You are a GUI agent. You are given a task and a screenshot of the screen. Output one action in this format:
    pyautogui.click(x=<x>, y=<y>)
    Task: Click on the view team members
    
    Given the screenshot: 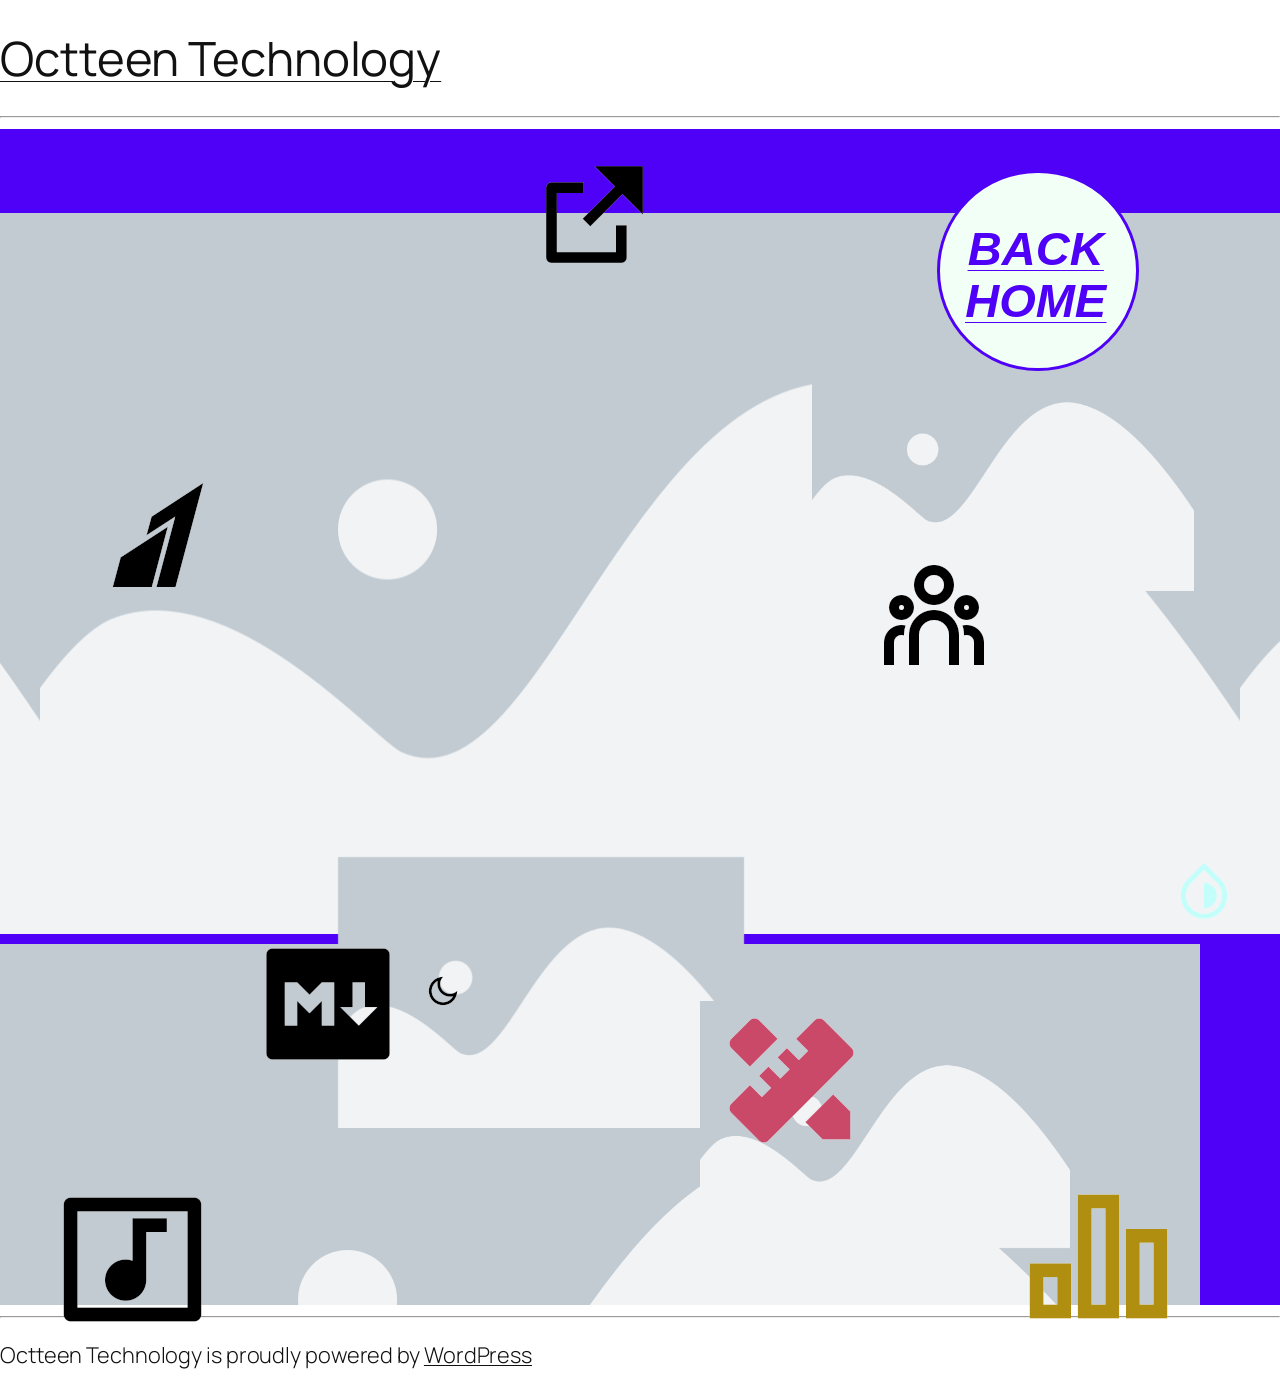 What is the action you would take?
    pyautogui.click(x=934, y=615)
    